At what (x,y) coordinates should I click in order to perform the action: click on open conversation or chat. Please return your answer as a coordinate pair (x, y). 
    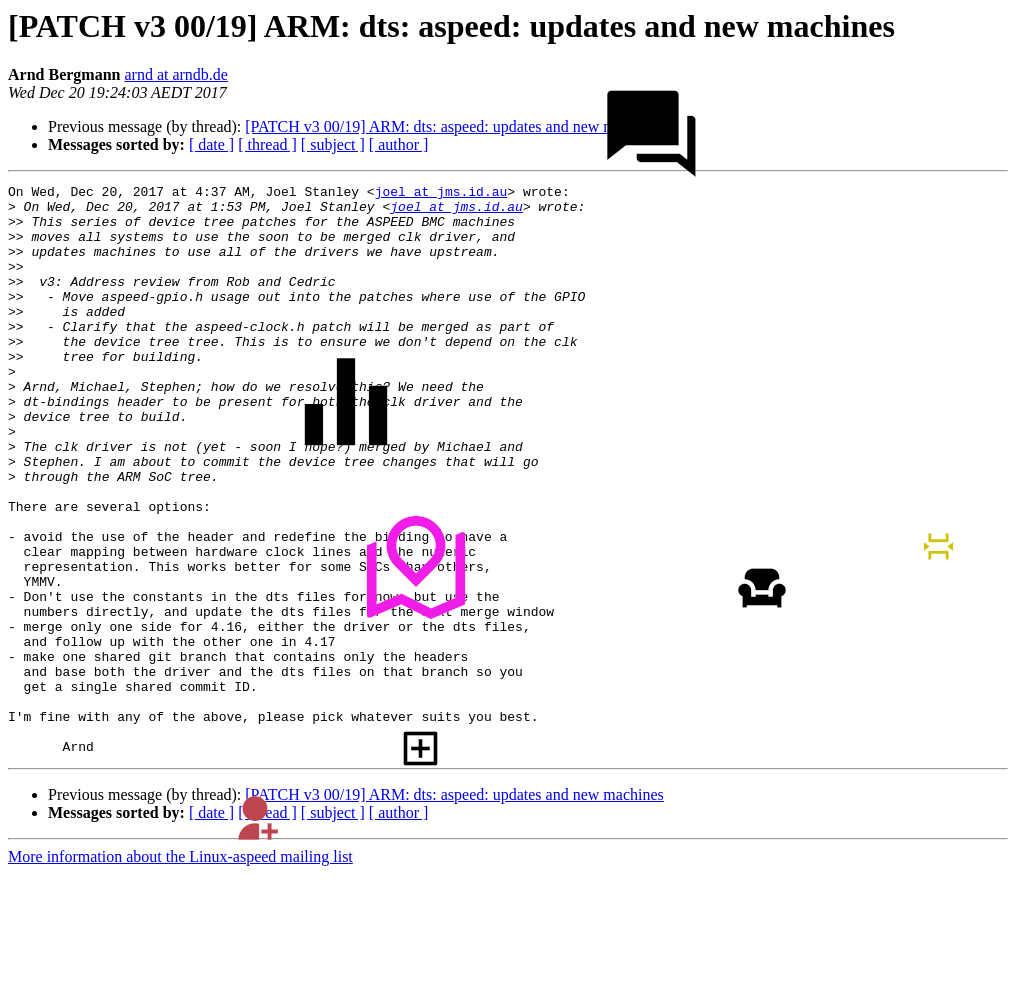
    Looking at the image, I should click on (653, 128).